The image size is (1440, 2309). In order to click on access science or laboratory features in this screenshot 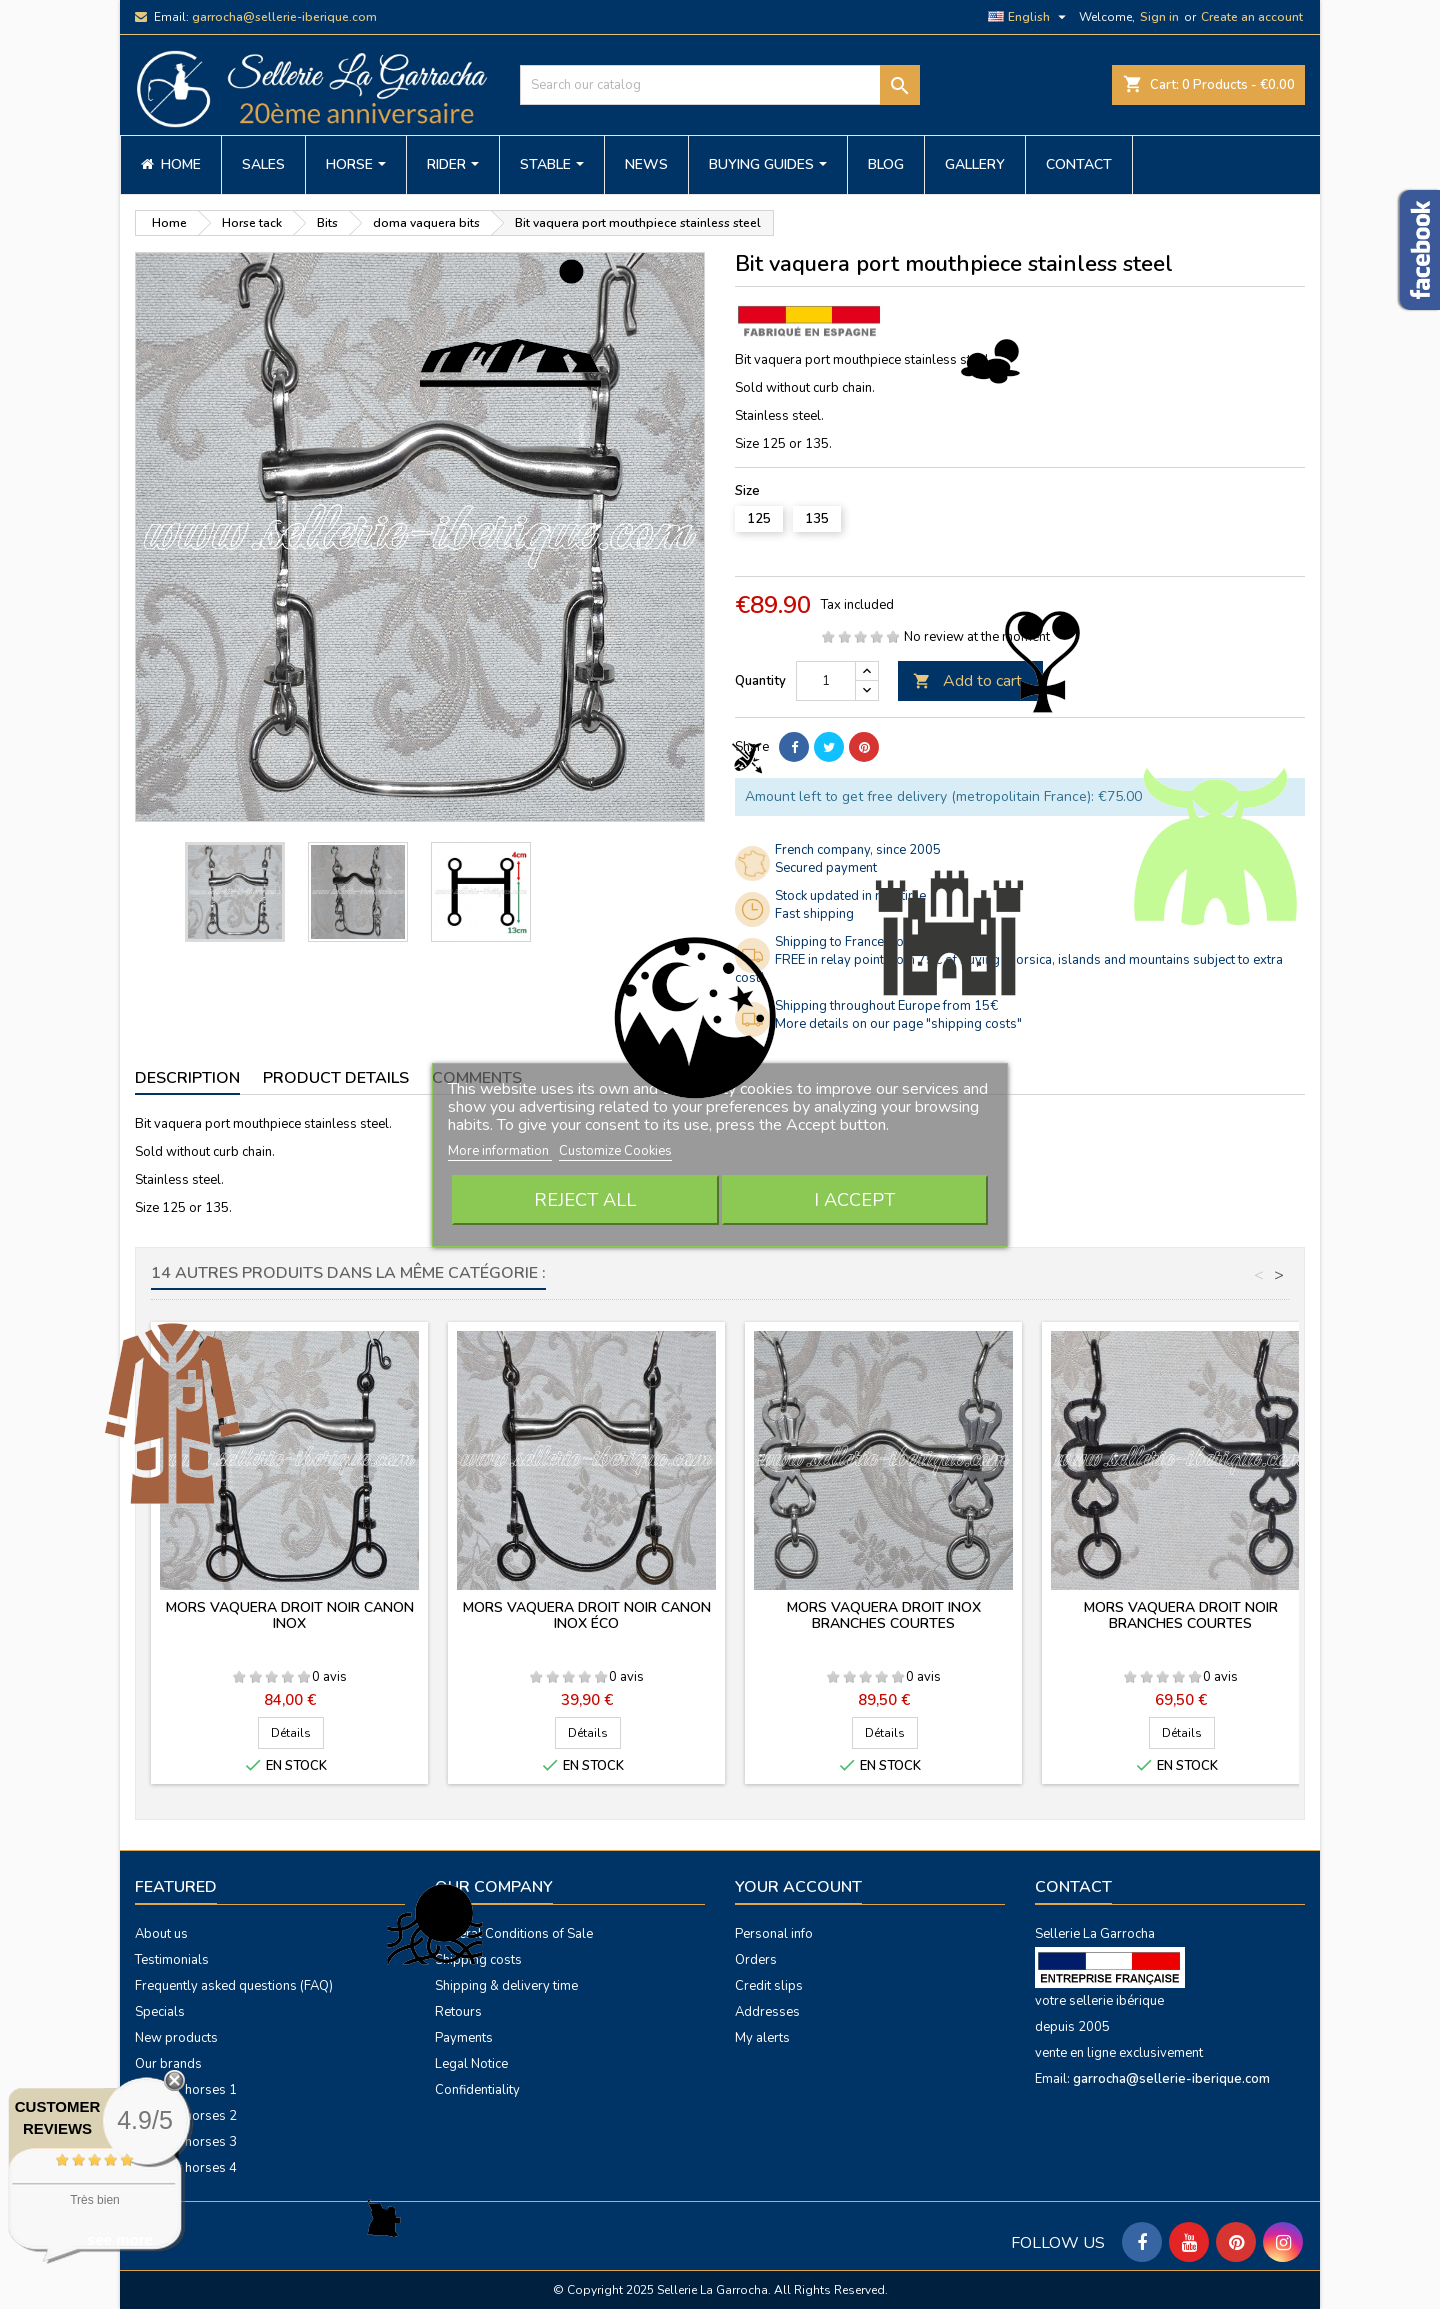, I will do `click(172, 1413)`.